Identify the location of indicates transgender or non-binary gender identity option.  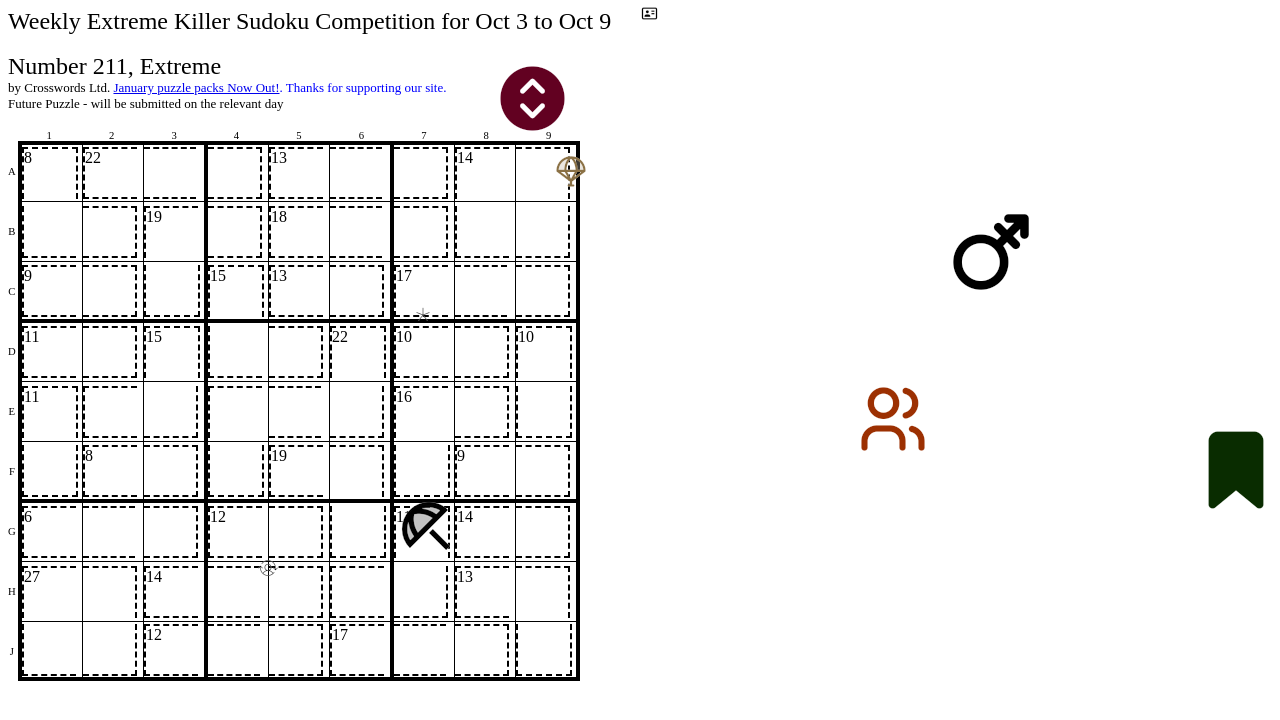
(992, 250).